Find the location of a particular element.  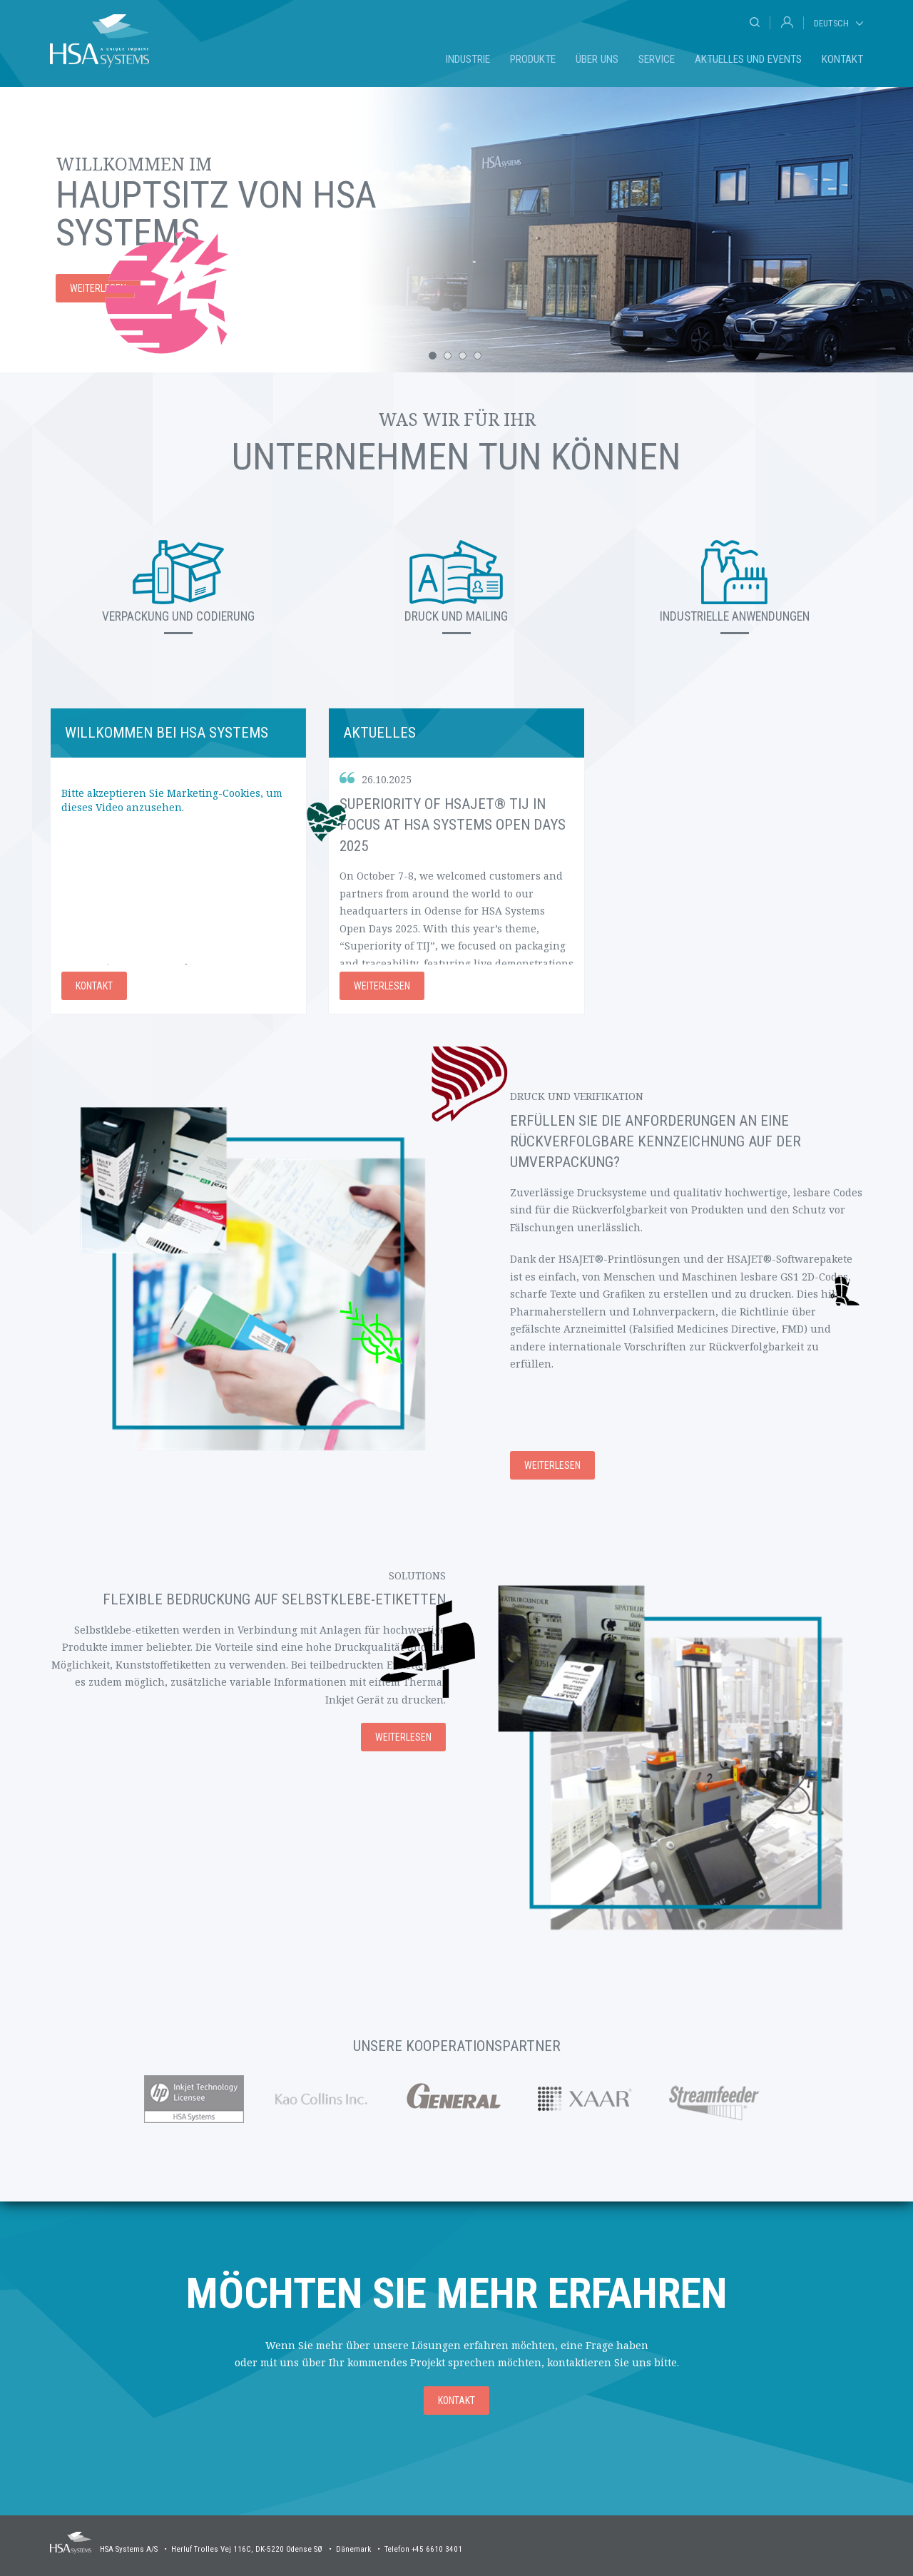

select western or cowboy-themed content is located at coordinates (845, 1291).